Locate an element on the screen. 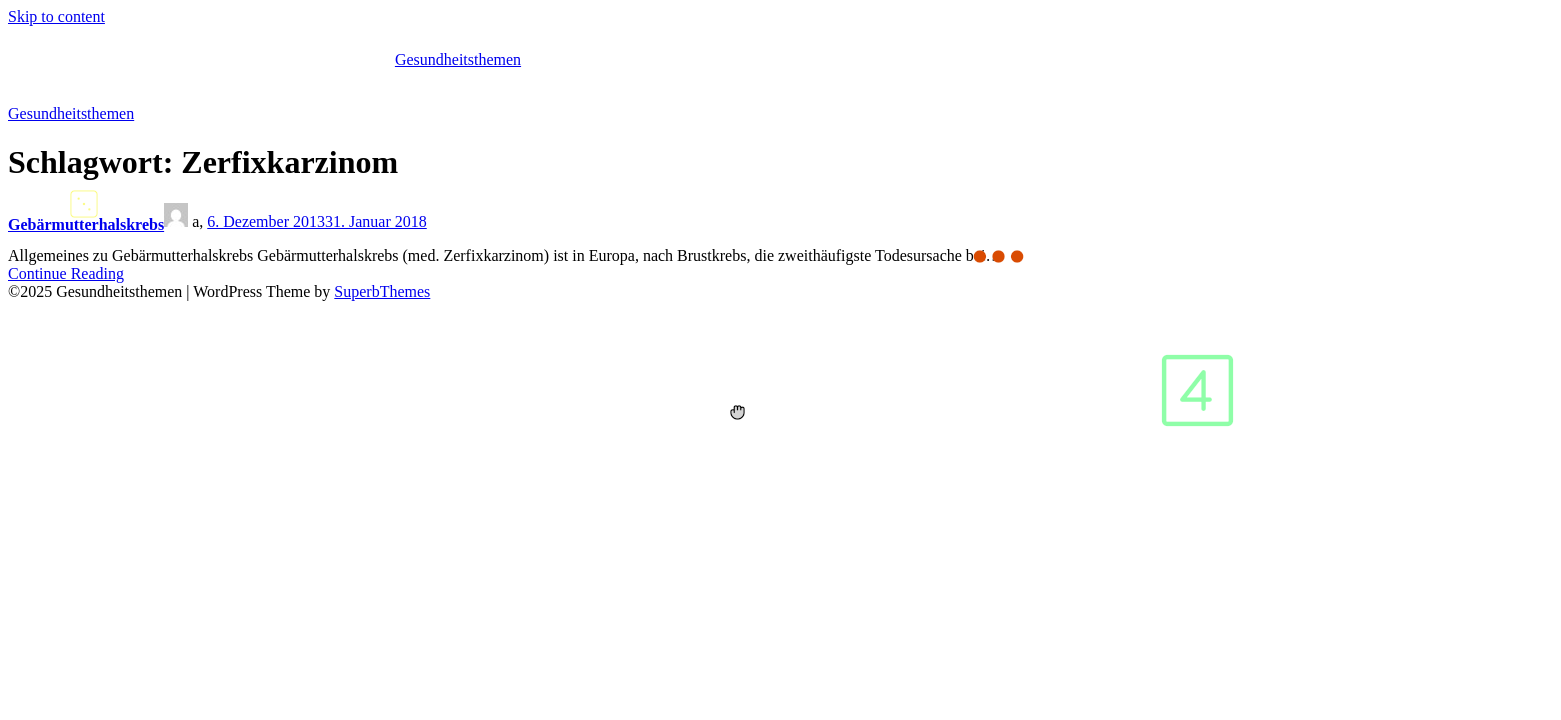 The image size is (1561, 720). access more options or actions is located at coordinates (998, 256).